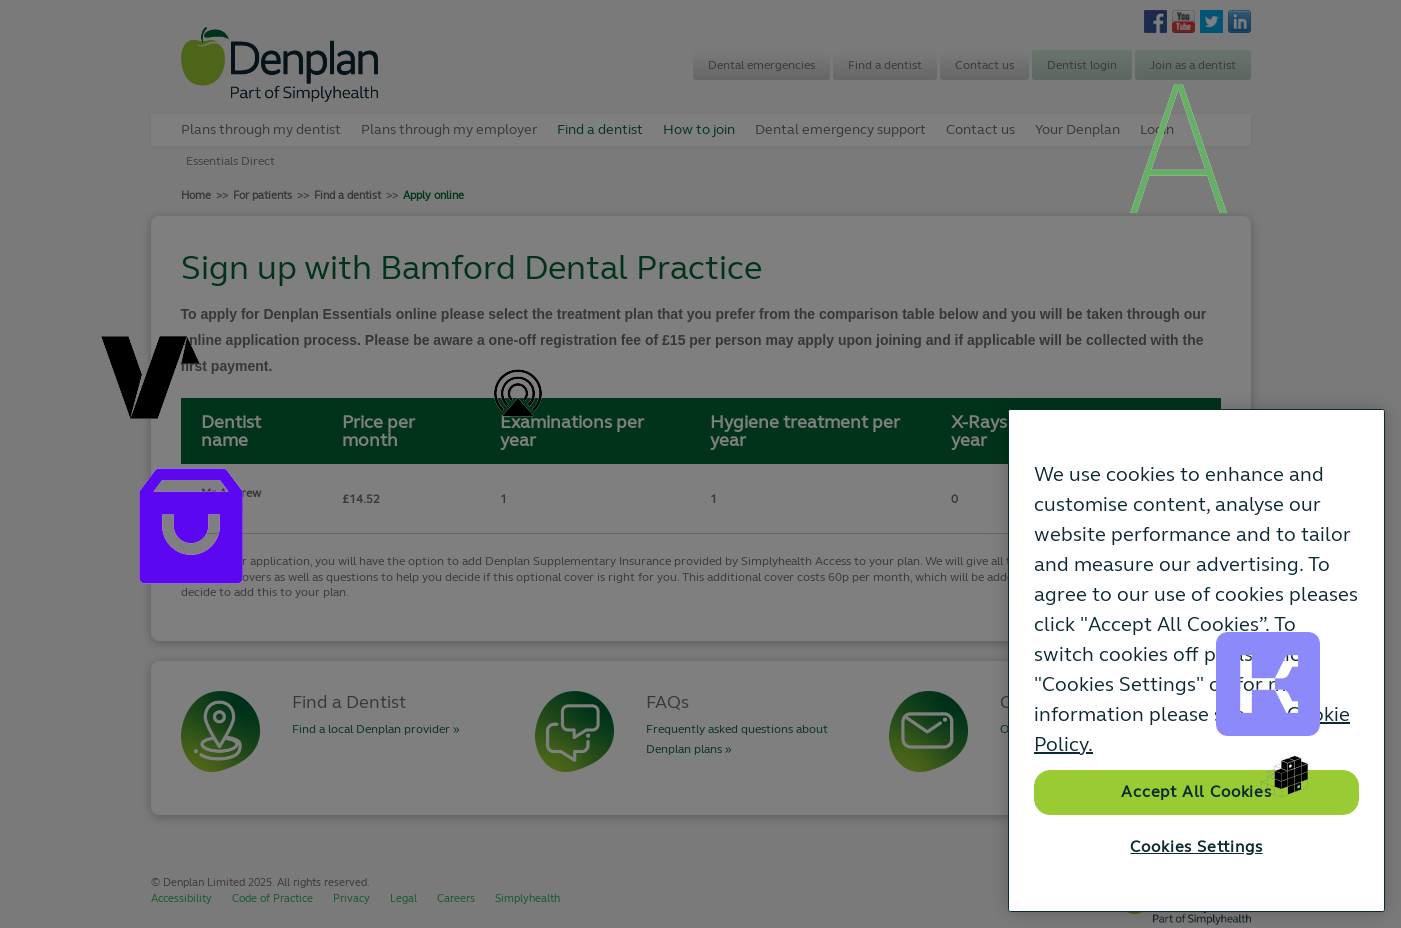  Describe the element at coordinates (1284, 776) in the screenshot. I see `visit the Python Package Index (PyPI) website` at that location.